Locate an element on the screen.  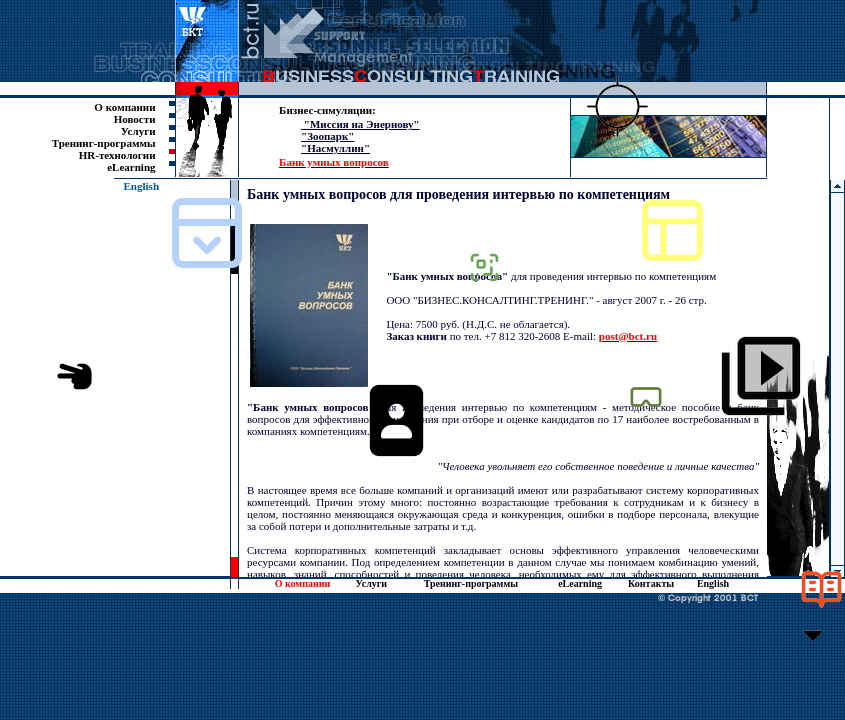
expand a dropdown menu is located at coordinates (813, 635).